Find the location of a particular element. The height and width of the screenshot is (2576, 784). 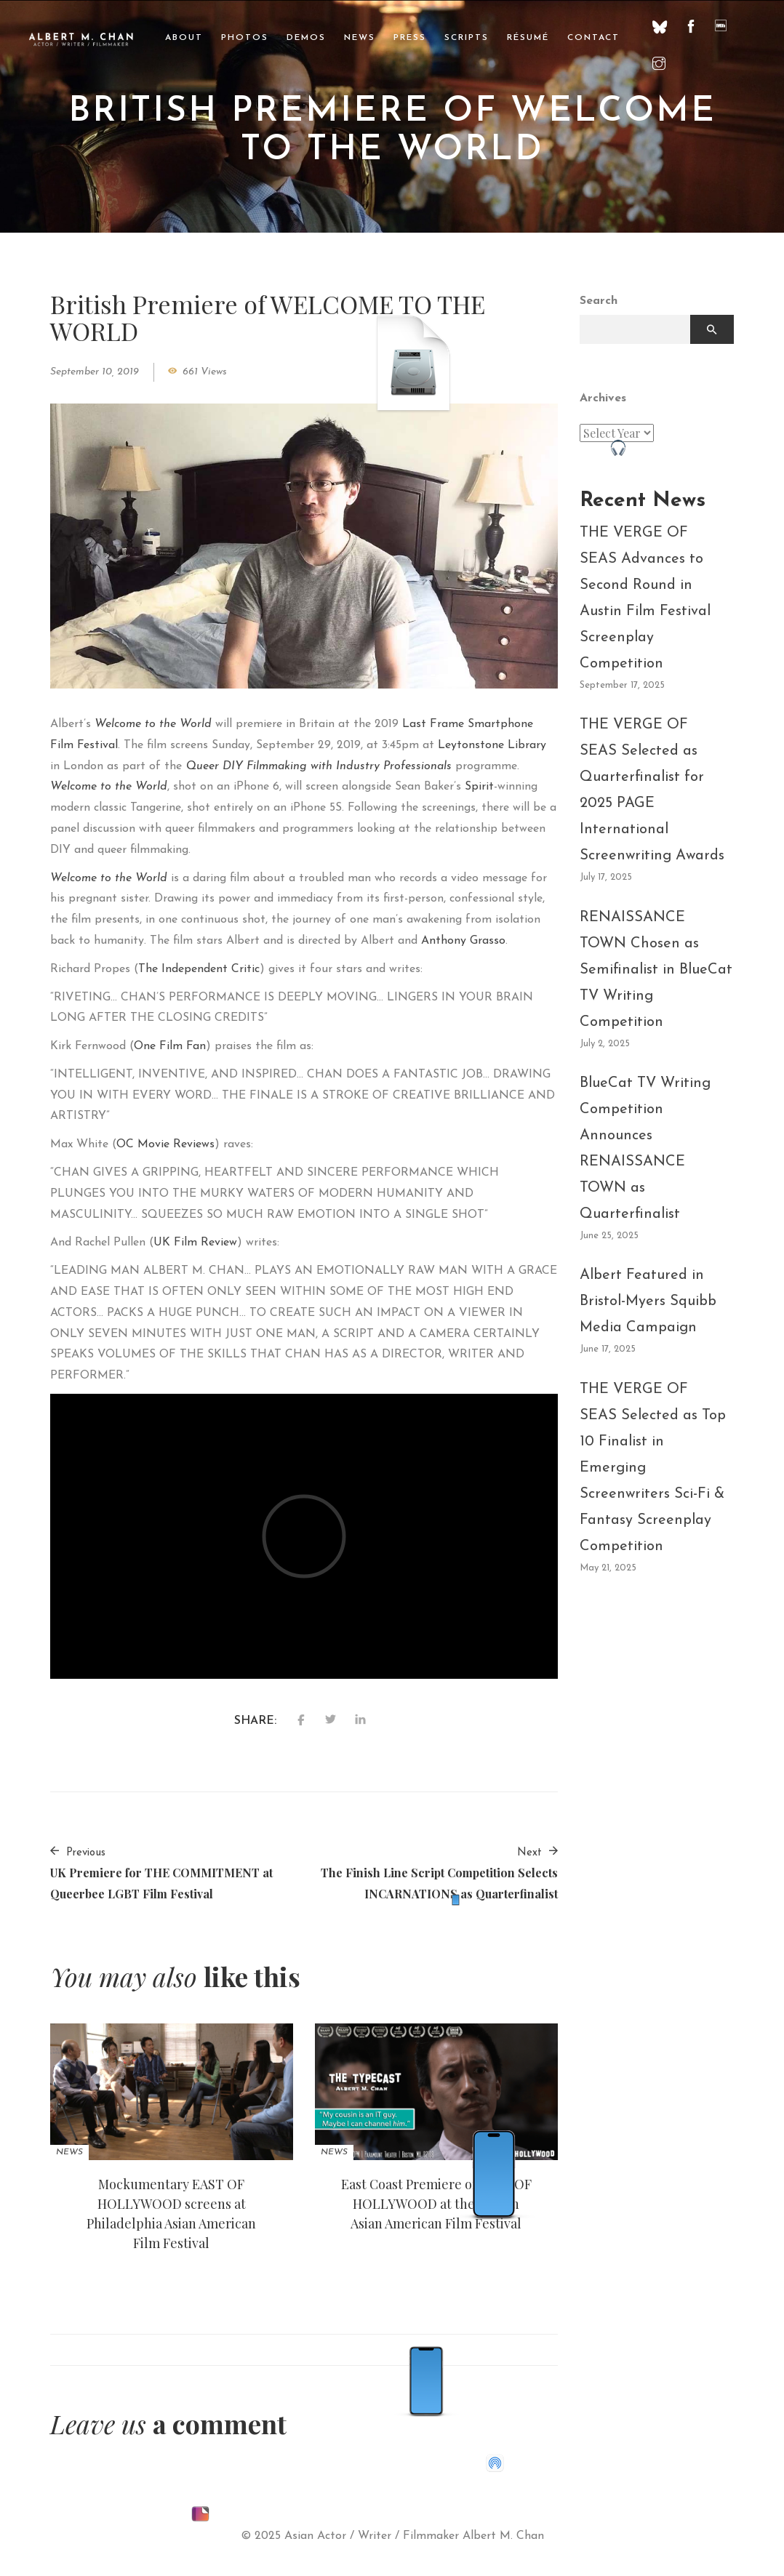

iPad Mini device icon is located at coordinates (455, 1898).